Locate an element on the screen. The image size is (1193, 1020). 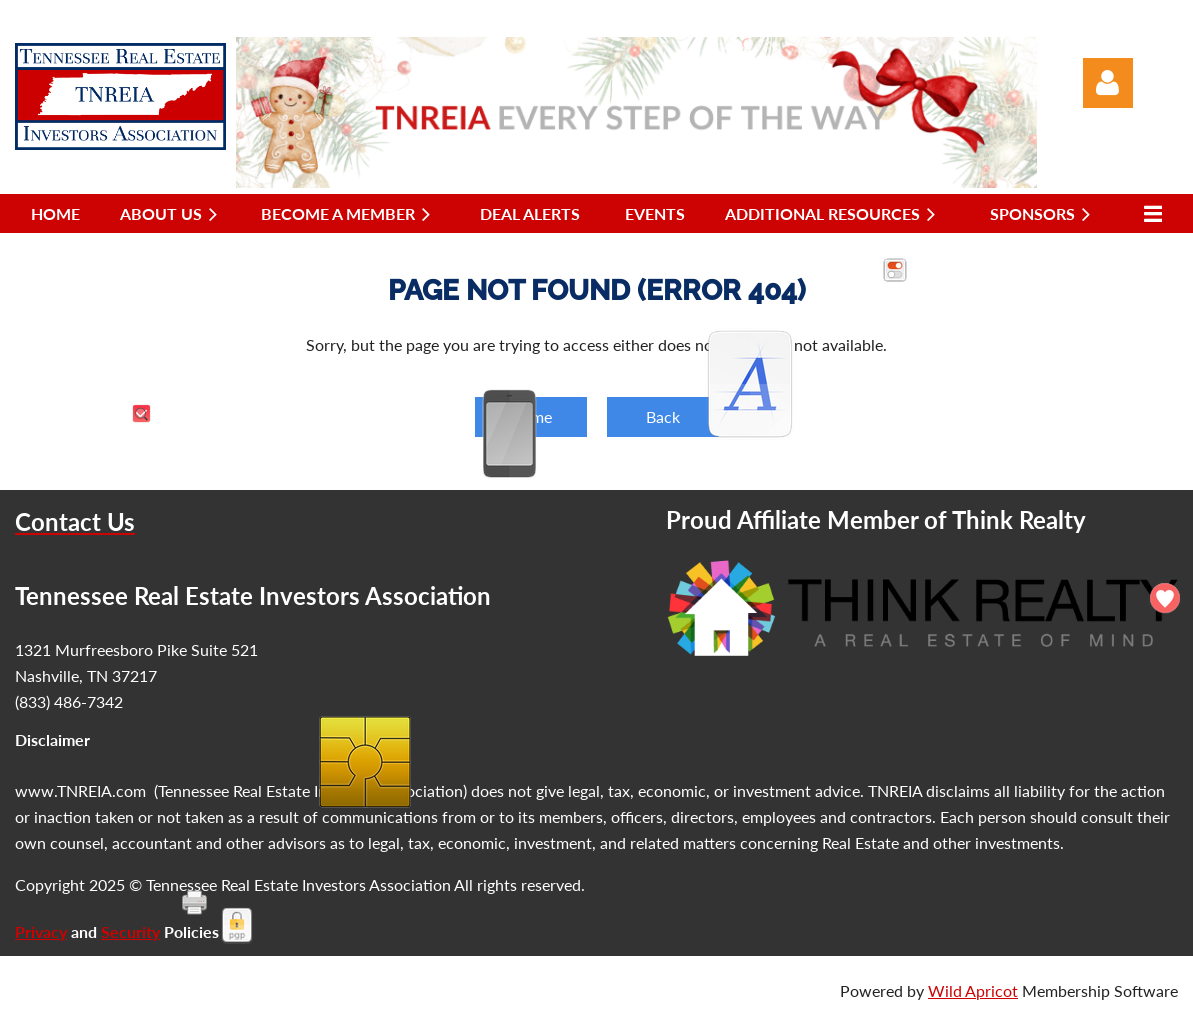
a pgp-encrypted file is located at coordinates (237, 925).